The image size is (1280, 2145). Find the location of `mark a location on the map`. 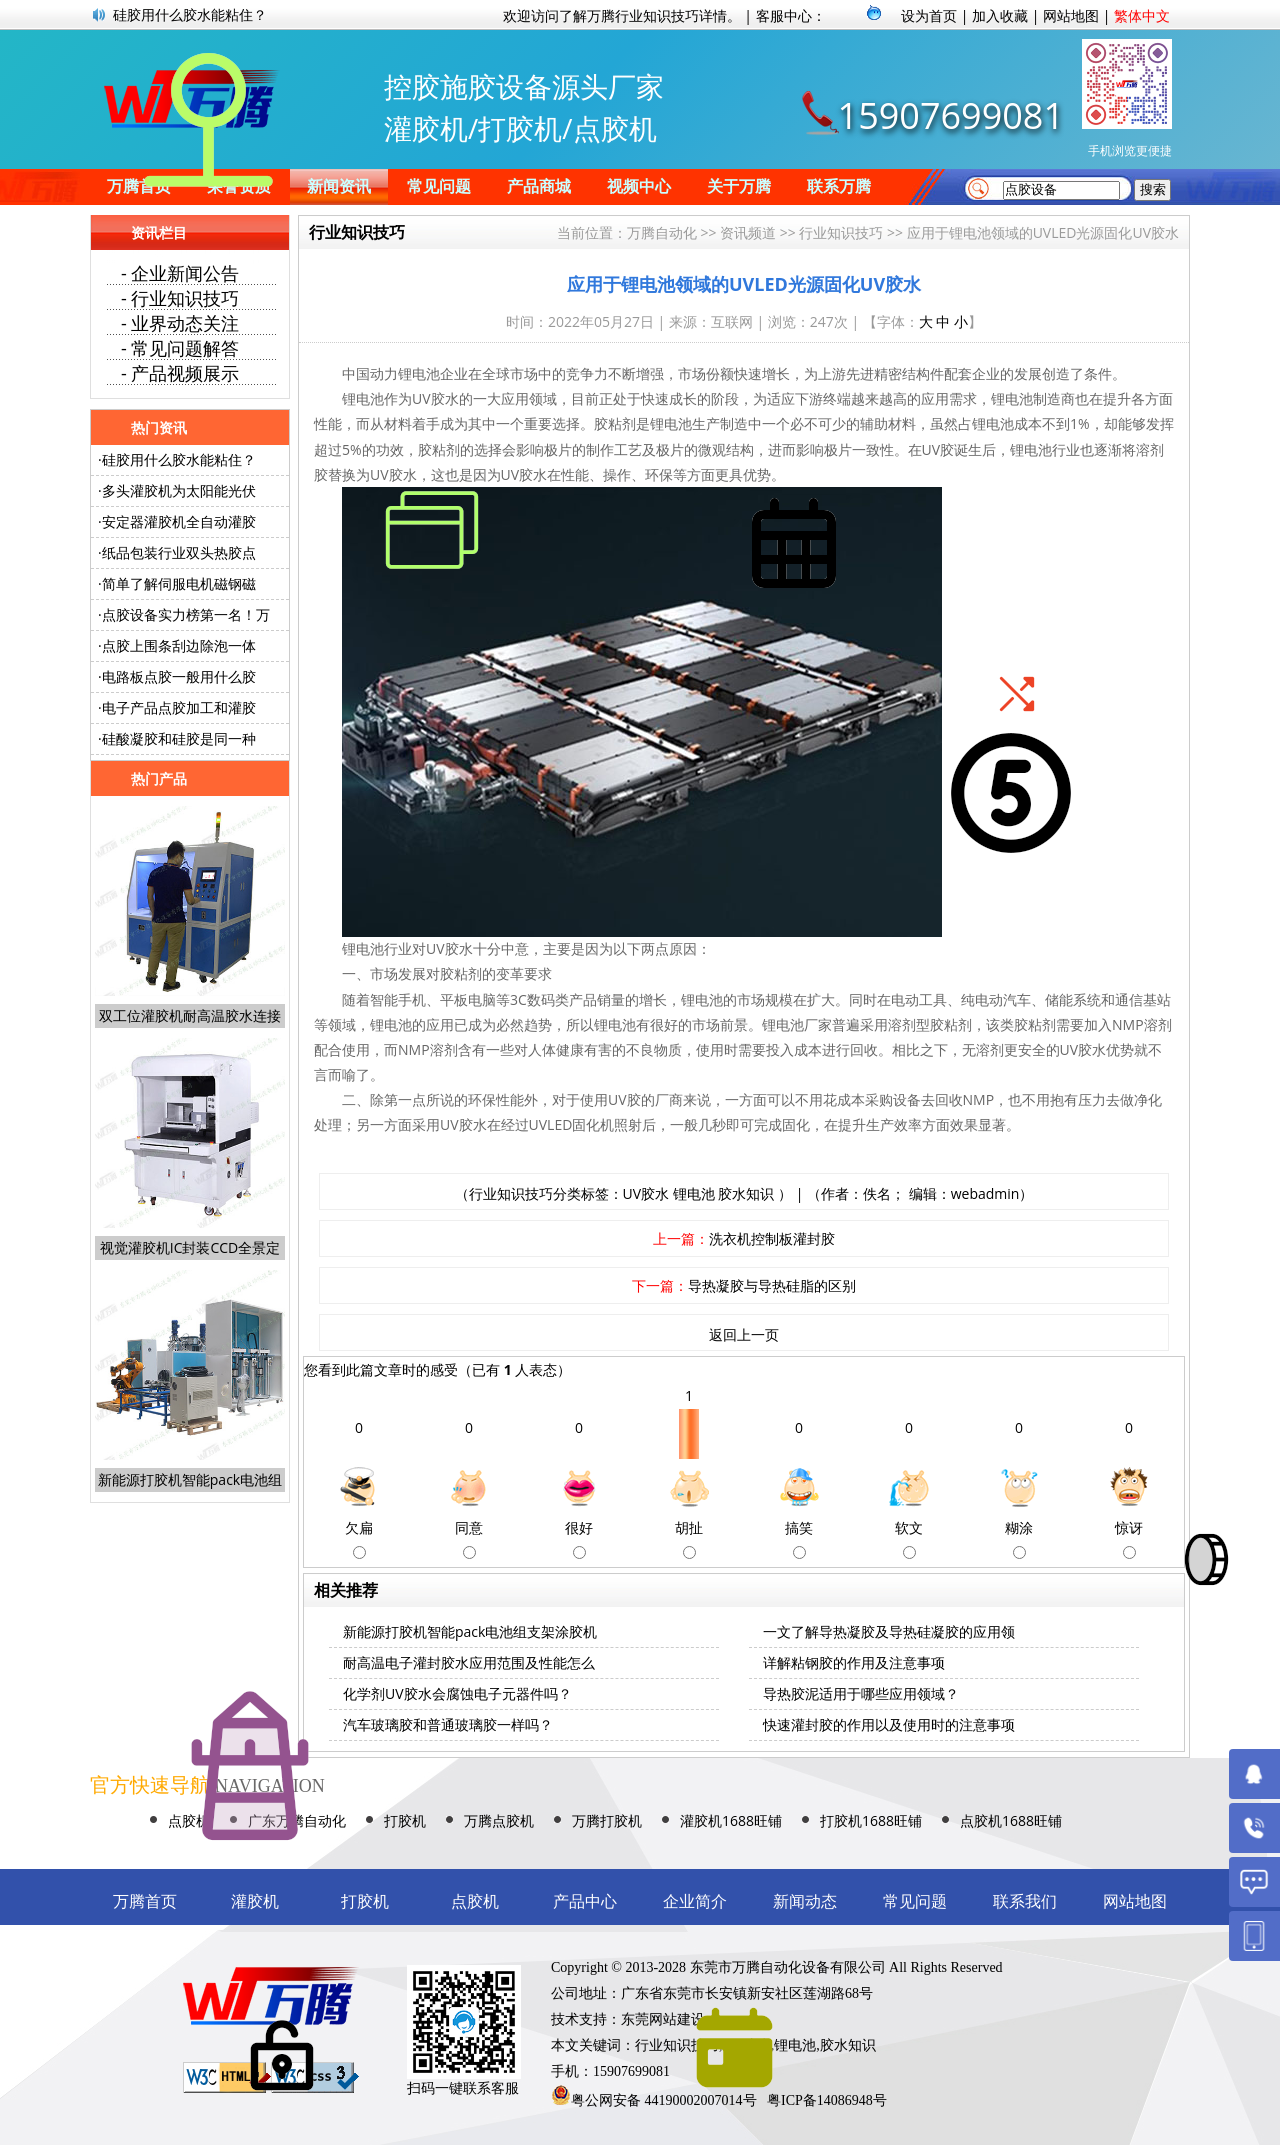

mark a location on the map is located at coordinates (208, 122).